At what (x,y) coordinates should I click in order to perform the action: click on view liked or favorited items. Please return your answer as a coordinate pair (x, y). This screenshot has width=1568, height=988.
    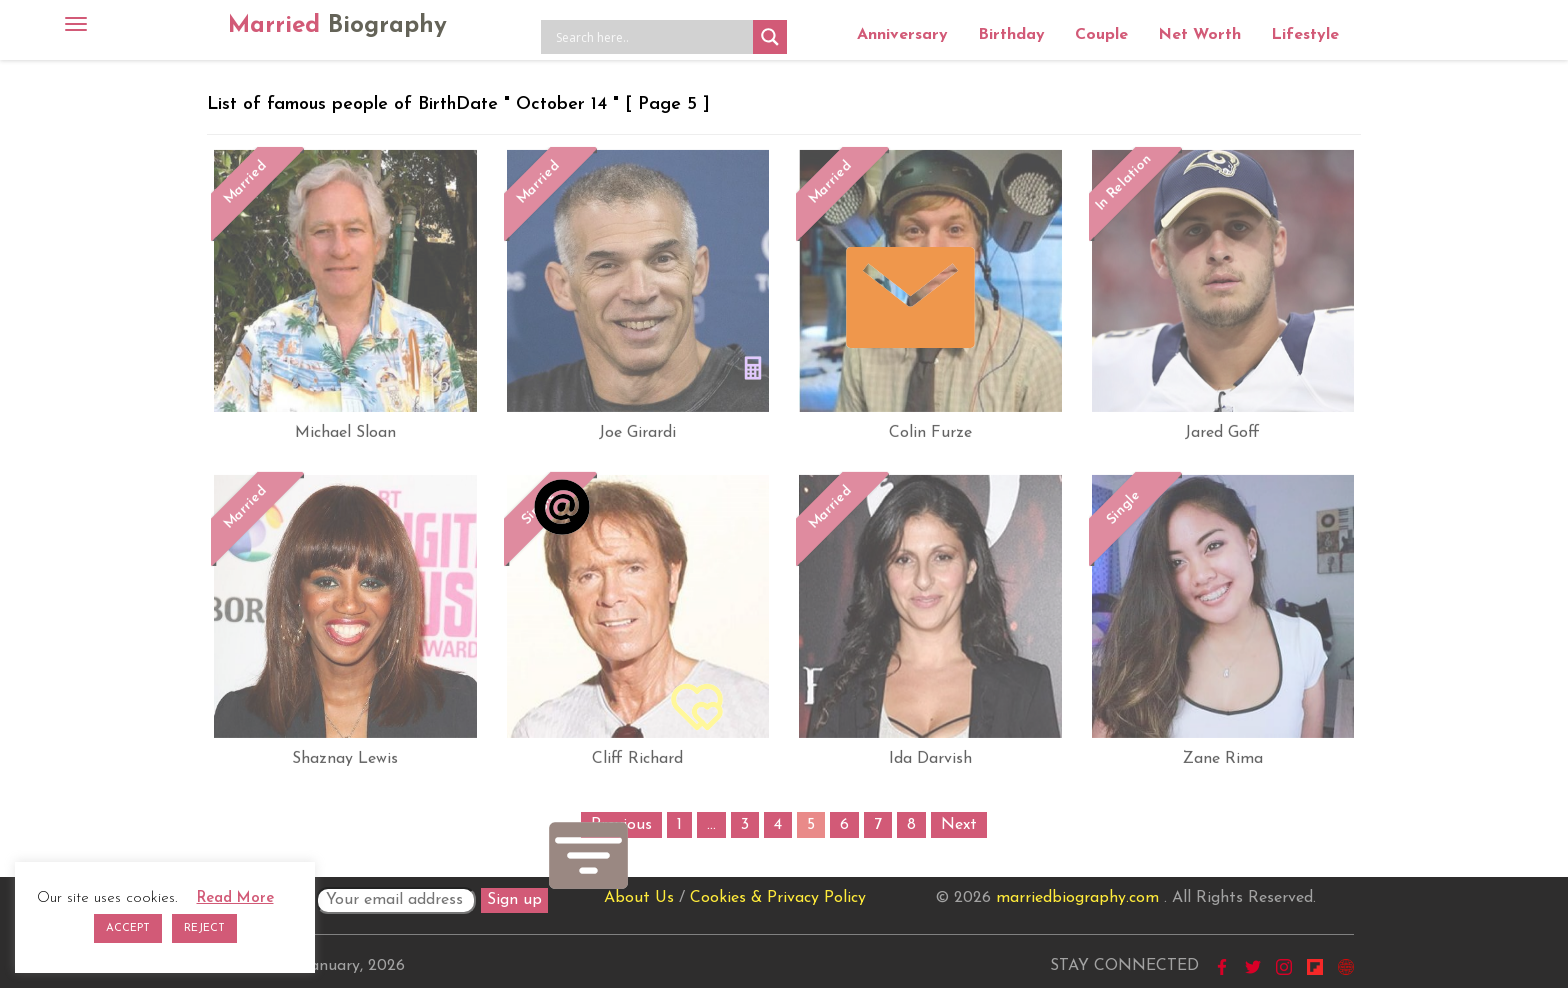
    Looking at the image, I should click on (697, 707).